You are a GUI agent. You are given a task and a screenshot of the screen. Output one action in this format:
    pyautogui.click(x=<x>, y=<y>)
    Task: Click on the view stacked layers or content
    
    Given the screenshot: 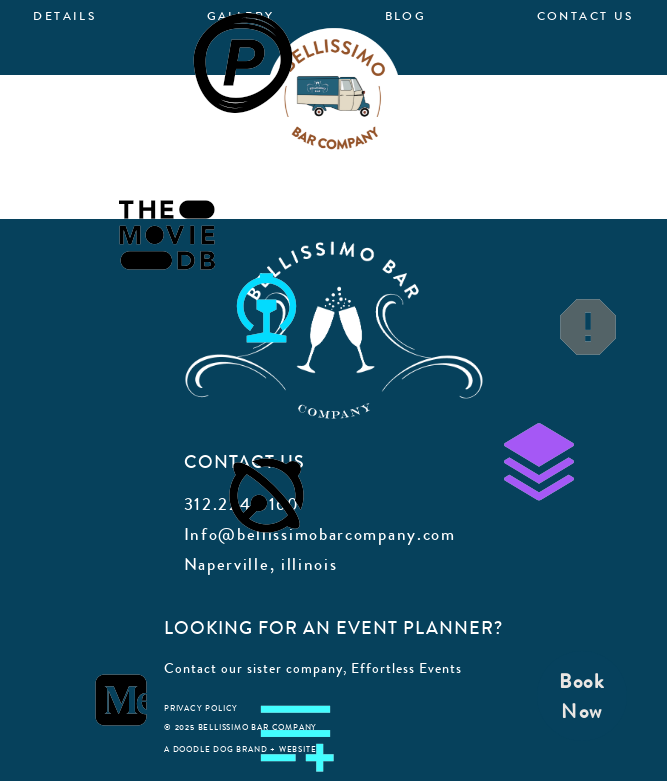 What is the action you would take?
    pyautogui.click(x=539, y=463)
    